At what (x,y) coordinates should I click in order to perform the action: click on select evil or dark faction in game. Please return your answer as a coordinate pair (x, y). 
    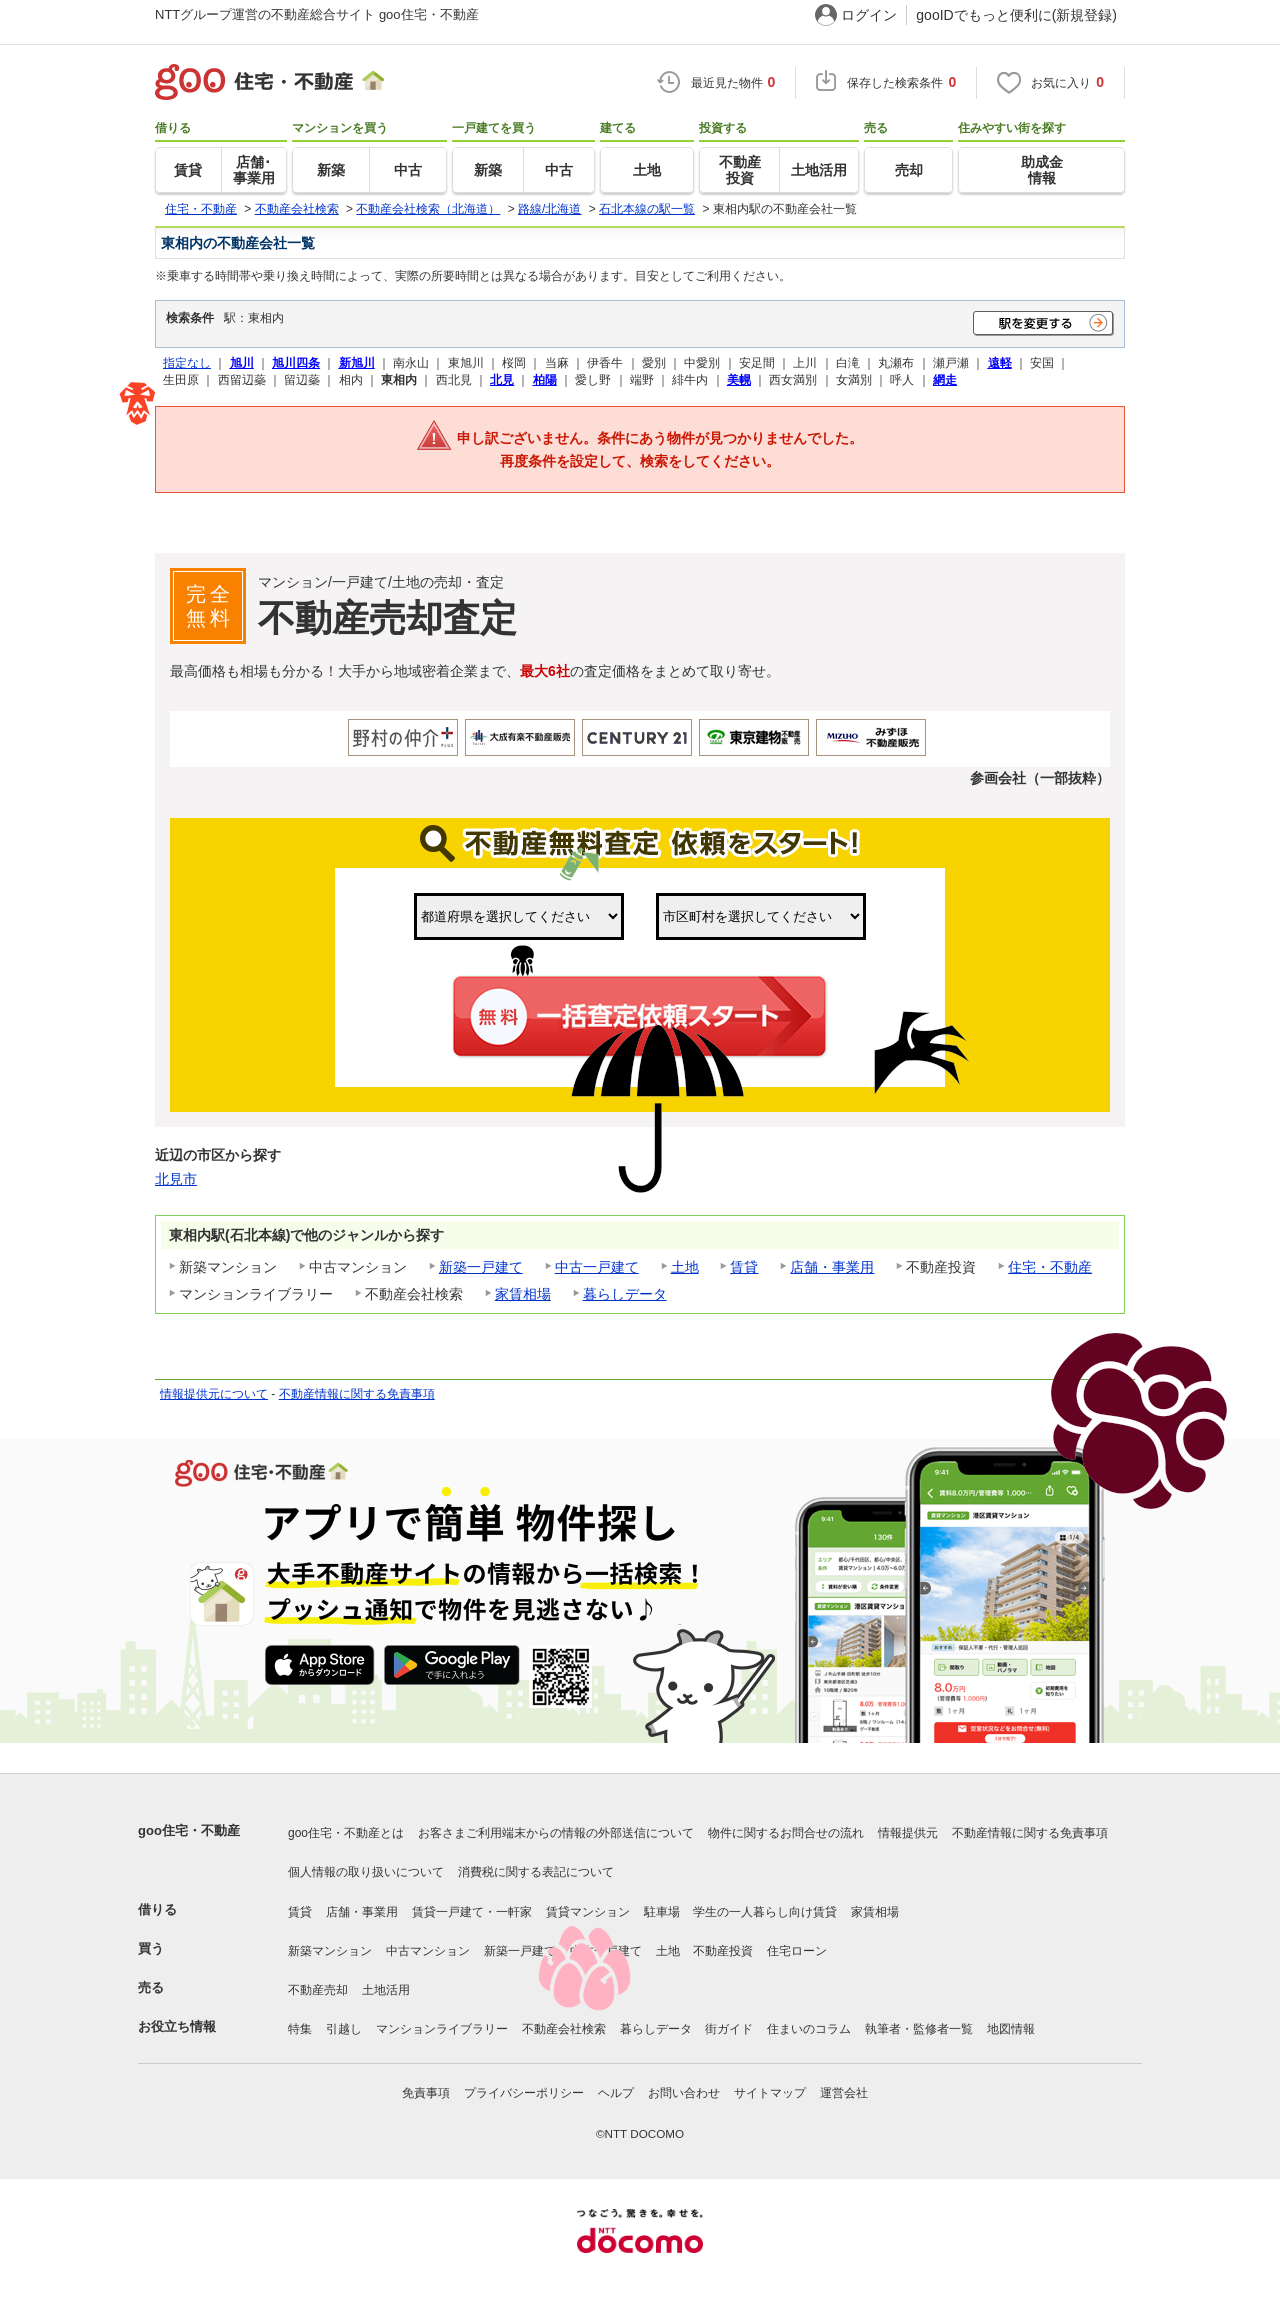
    Looking at the image, I should click on (921, 1053).